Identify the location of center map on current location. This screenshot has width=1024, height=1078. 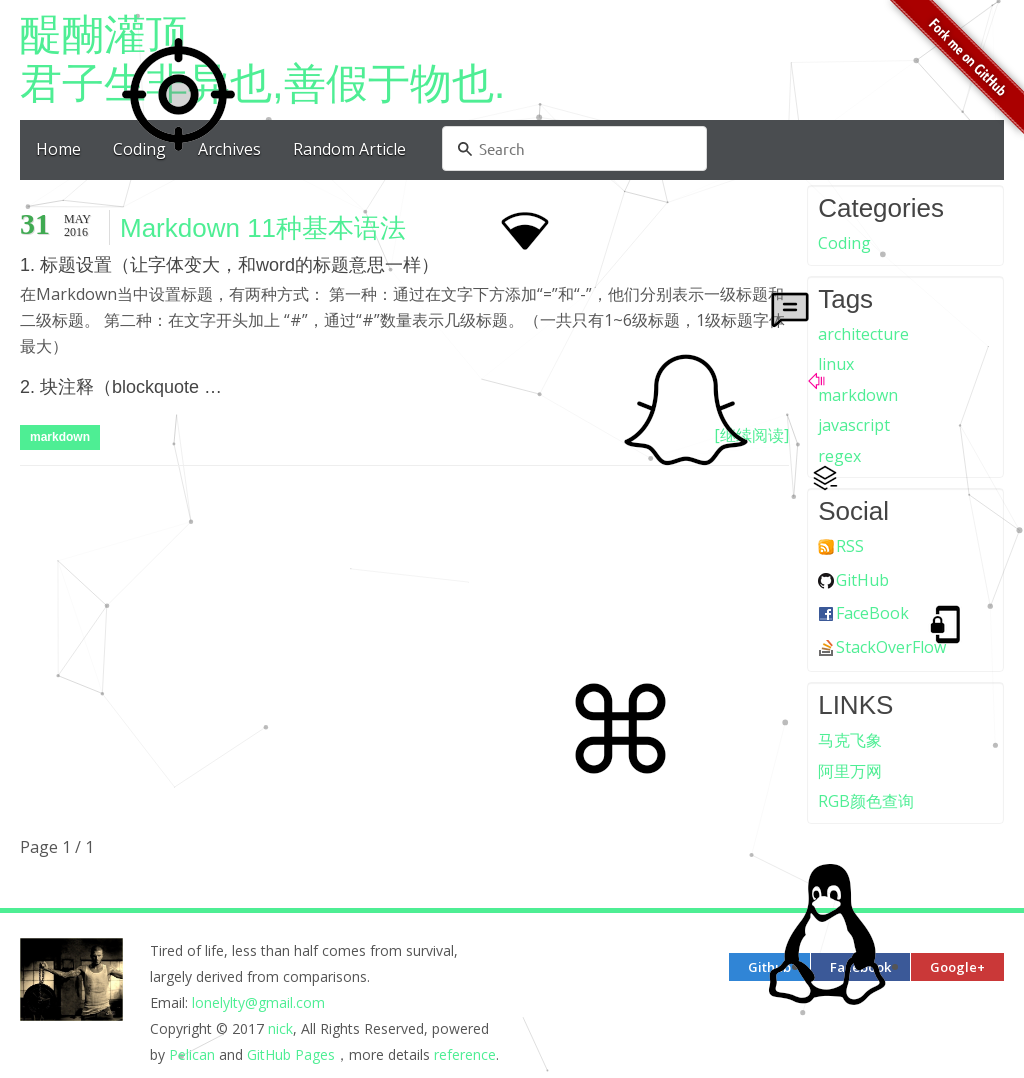
(178, 94).